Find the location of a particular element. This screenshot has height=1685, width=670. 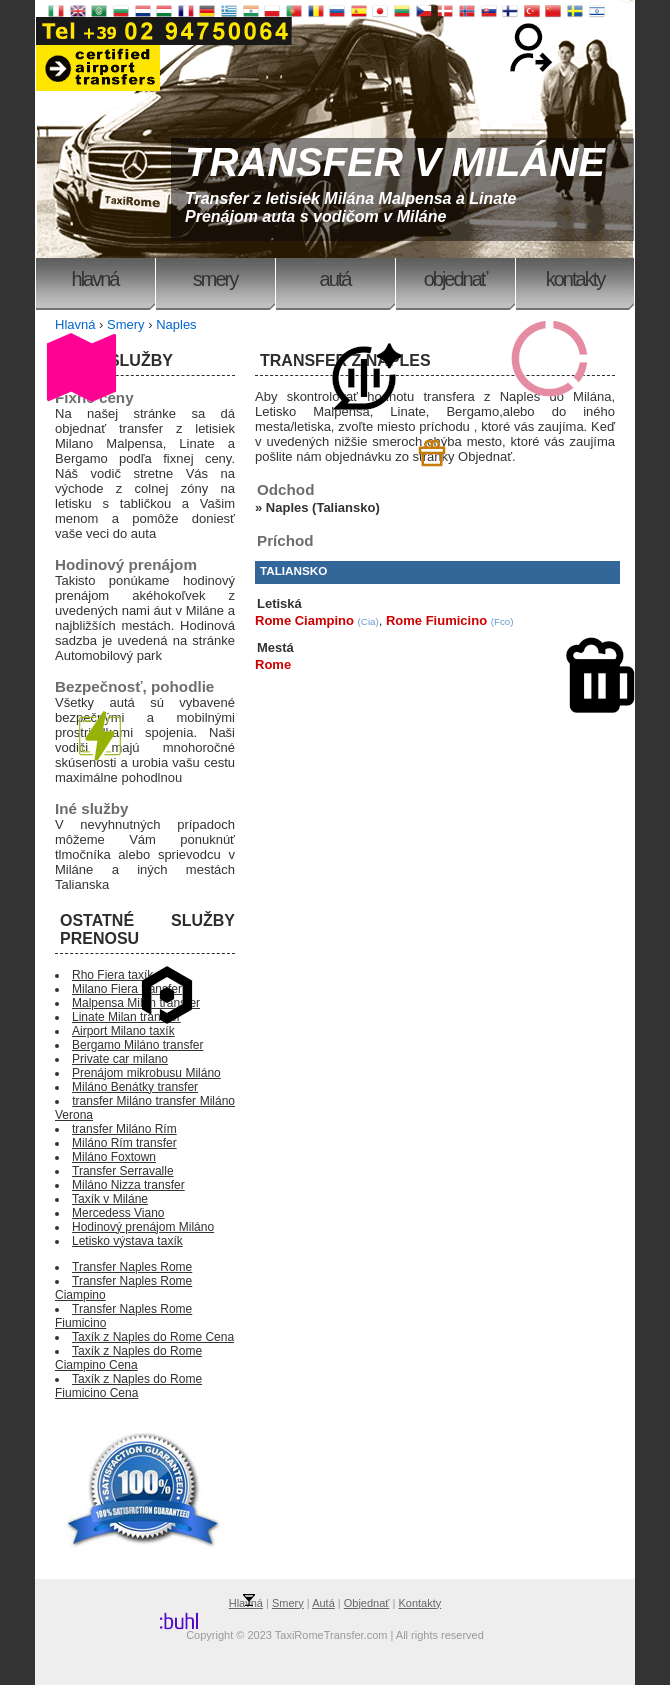

view data breakdown by category is located at coordinates (549, 358).